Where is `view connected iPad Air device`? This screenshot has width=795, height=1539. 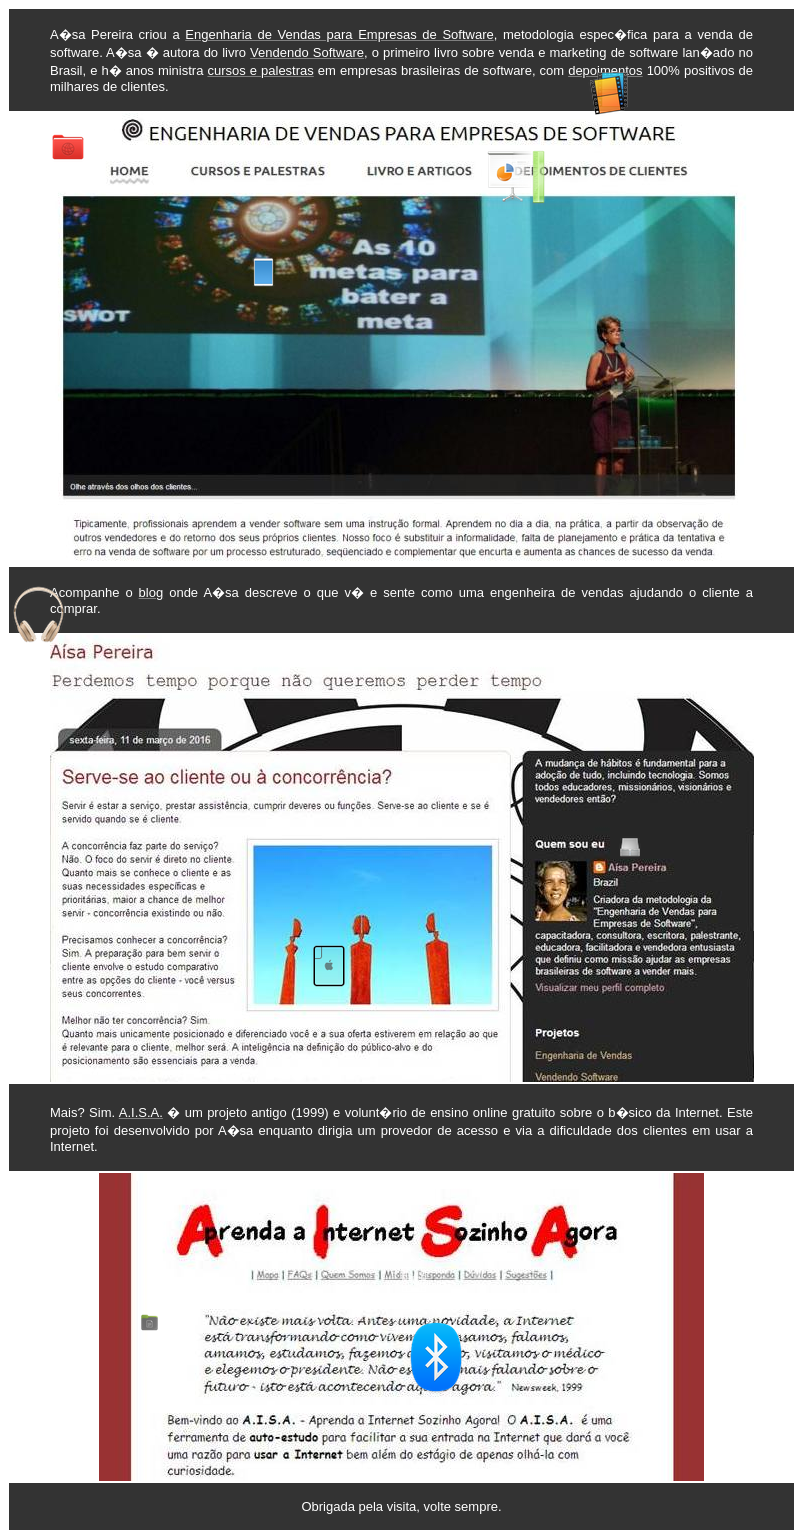
view connected iPad Air device is located at coordinates (263, 272).